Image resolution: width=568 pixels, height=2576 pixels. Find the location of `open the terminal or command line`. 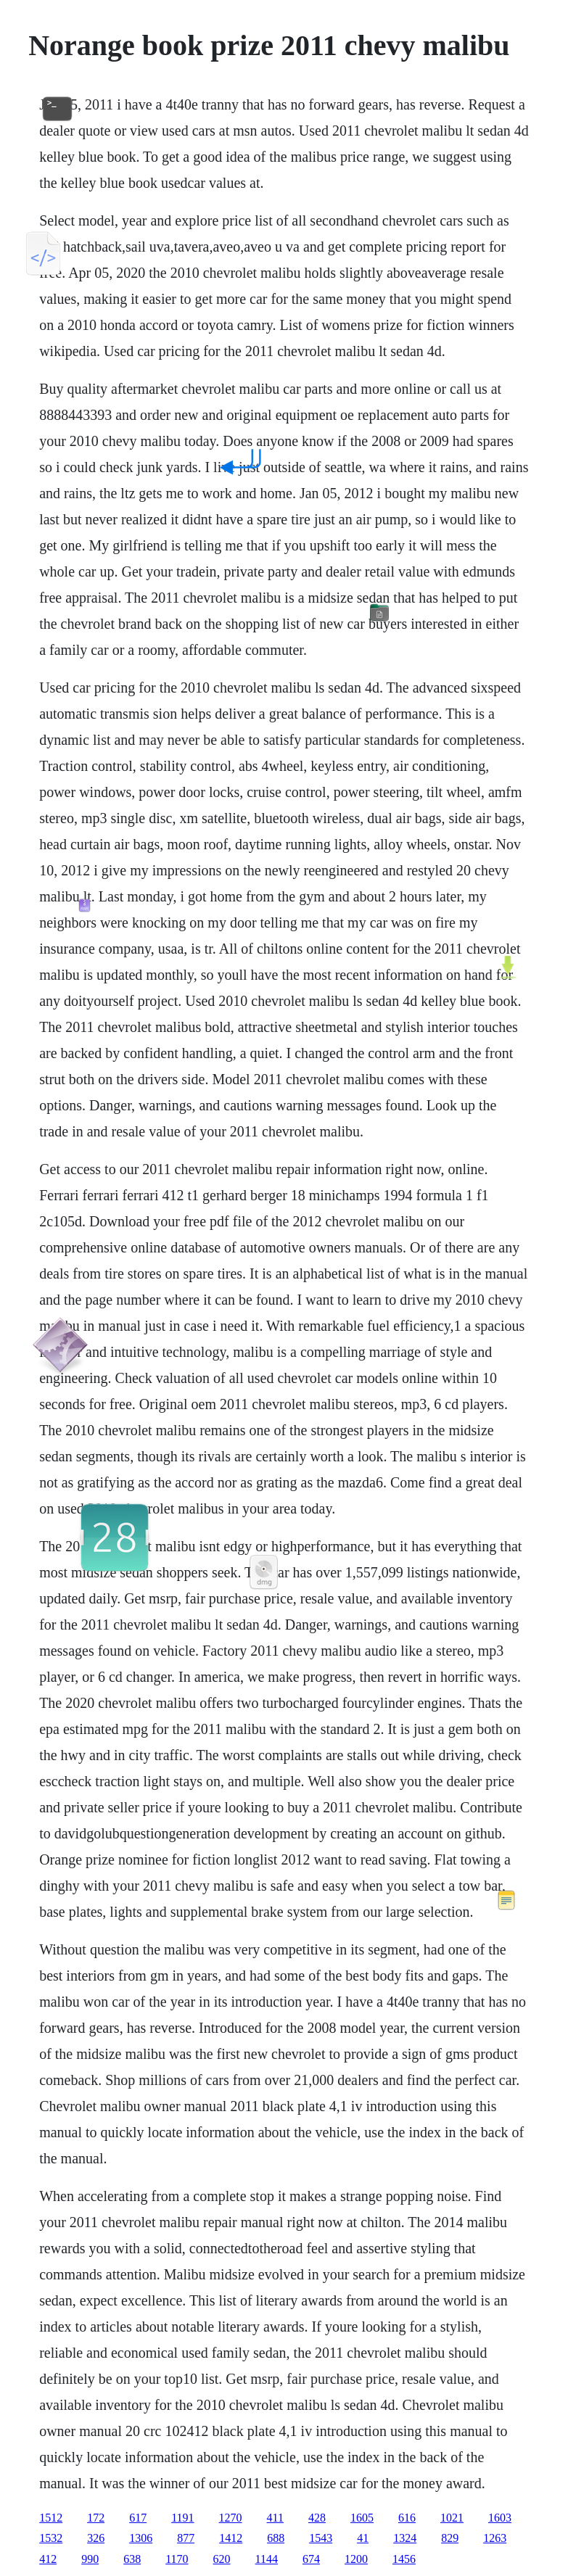

open the terminal or command line is located at coordinates (57, 109).